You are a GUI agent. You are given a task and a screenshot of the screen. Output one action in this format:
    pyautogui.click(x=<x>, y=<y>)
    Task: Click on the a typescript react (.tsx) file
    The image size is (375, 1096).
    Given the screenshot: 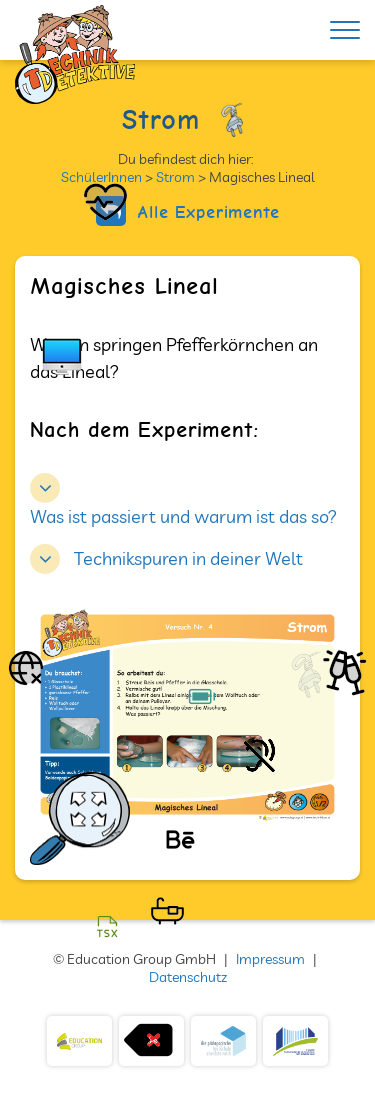 What is the action you would take?
    pyautogui.click(x=107, y=927)
    